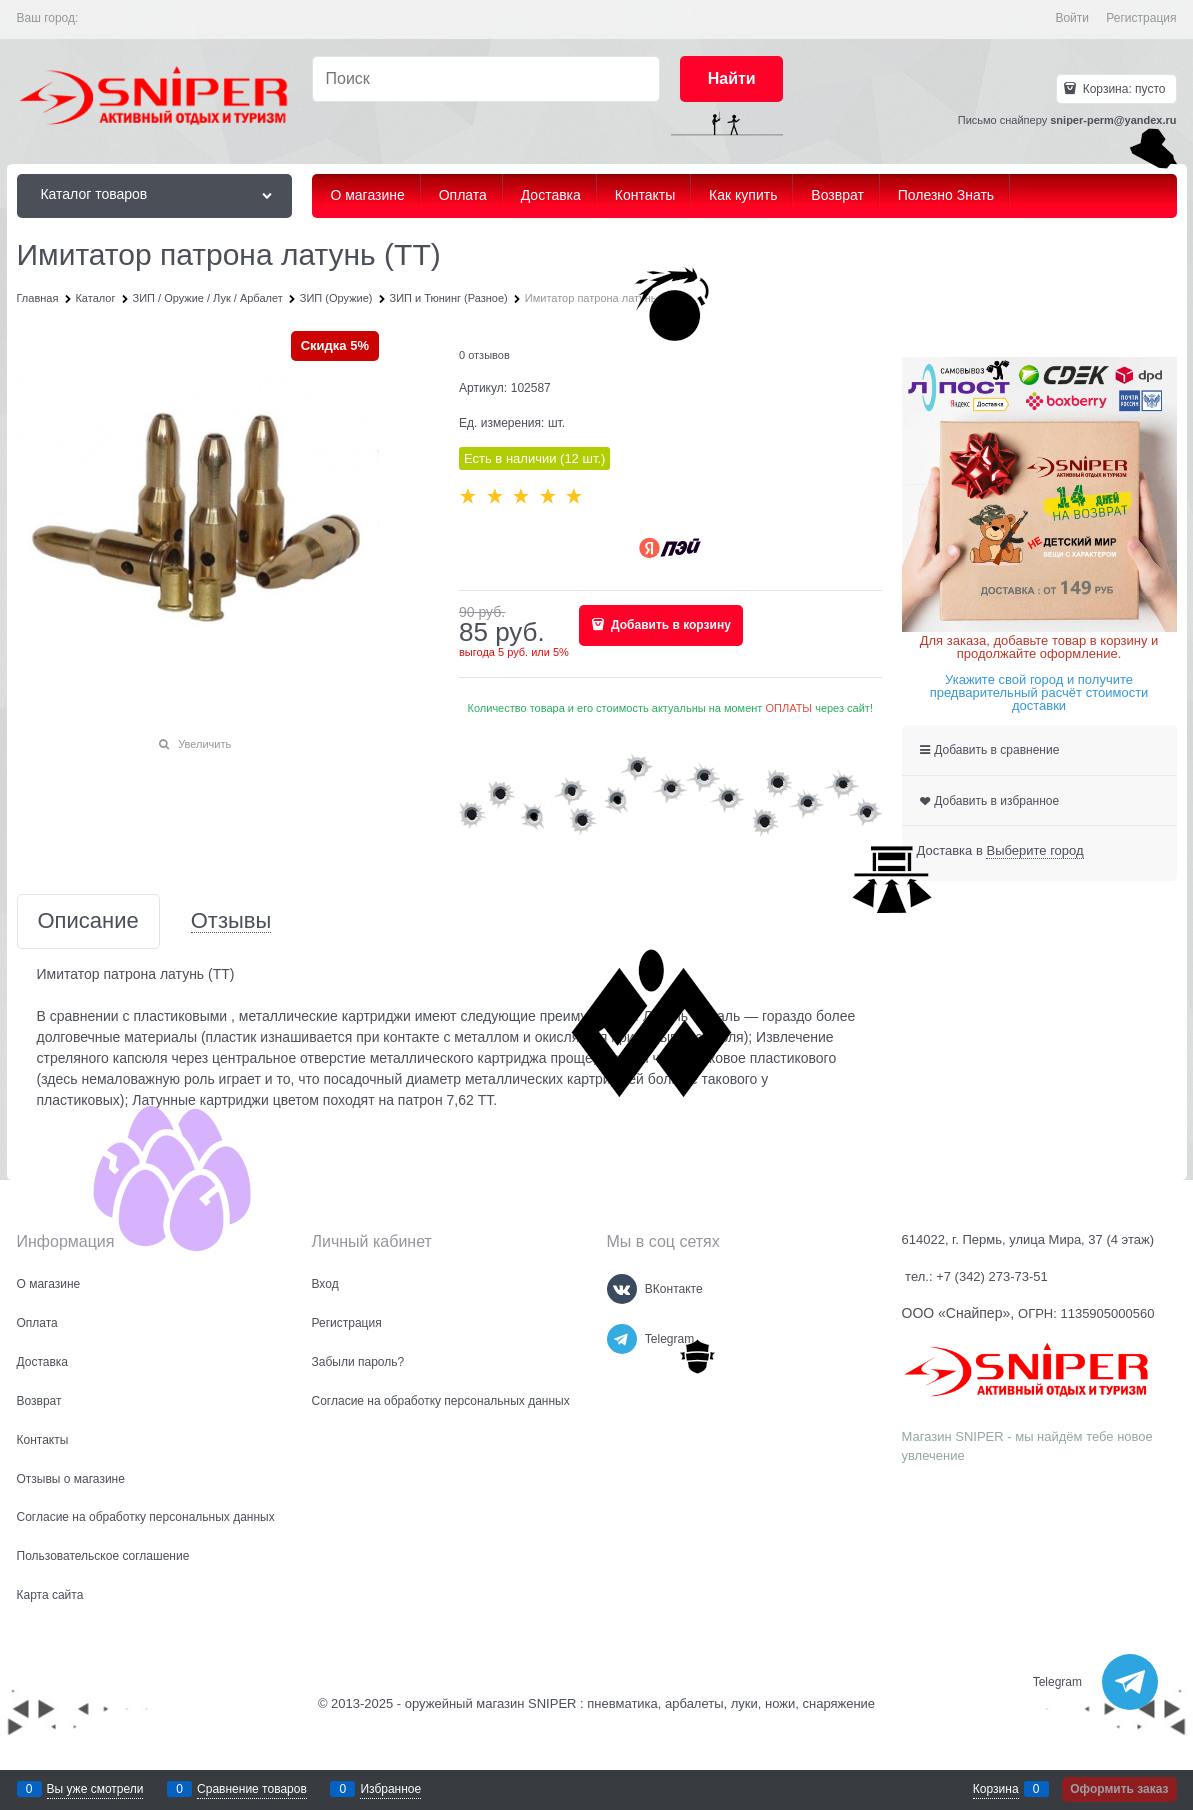 The height and width of the screenshot is (1810, 1193). I want to click on activate a bomb or explosive item in-game, so click(672, 304).